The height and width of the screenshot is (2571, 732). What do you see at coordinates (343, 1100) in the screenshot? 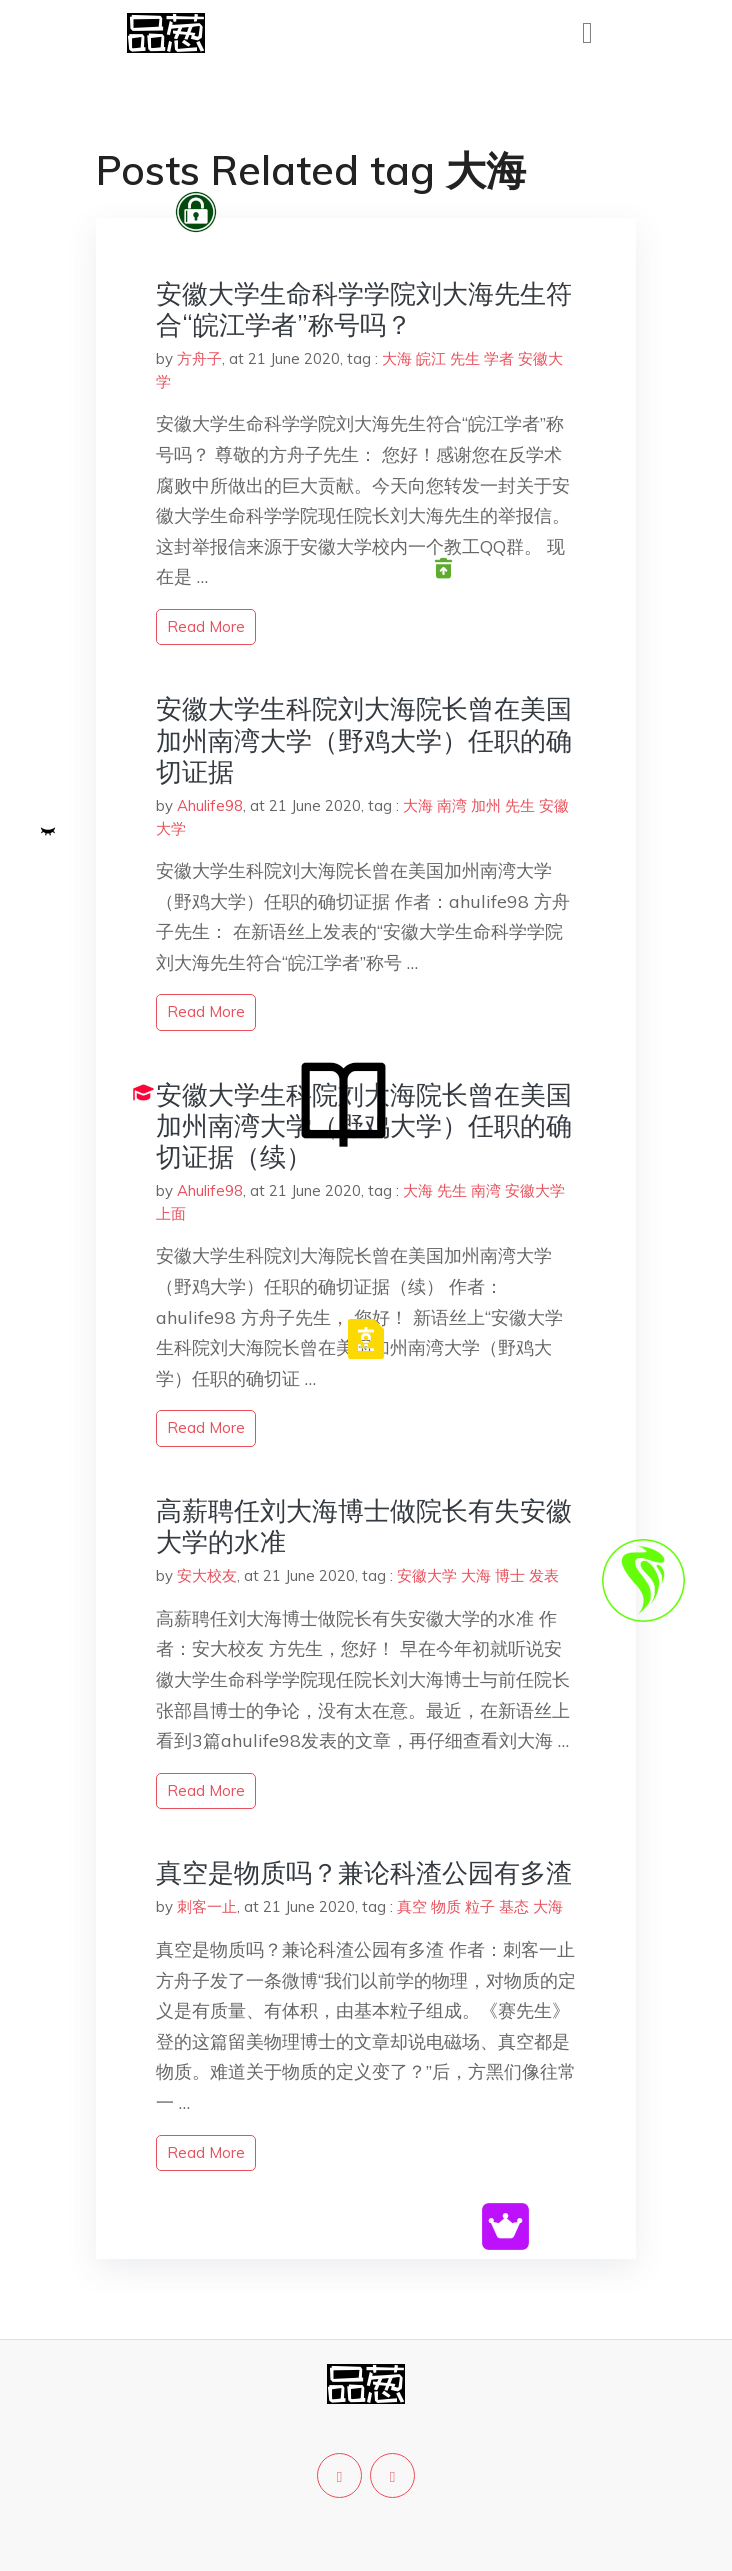
I see `open reading mode or e-reader` at bounding box center [343, 1100].